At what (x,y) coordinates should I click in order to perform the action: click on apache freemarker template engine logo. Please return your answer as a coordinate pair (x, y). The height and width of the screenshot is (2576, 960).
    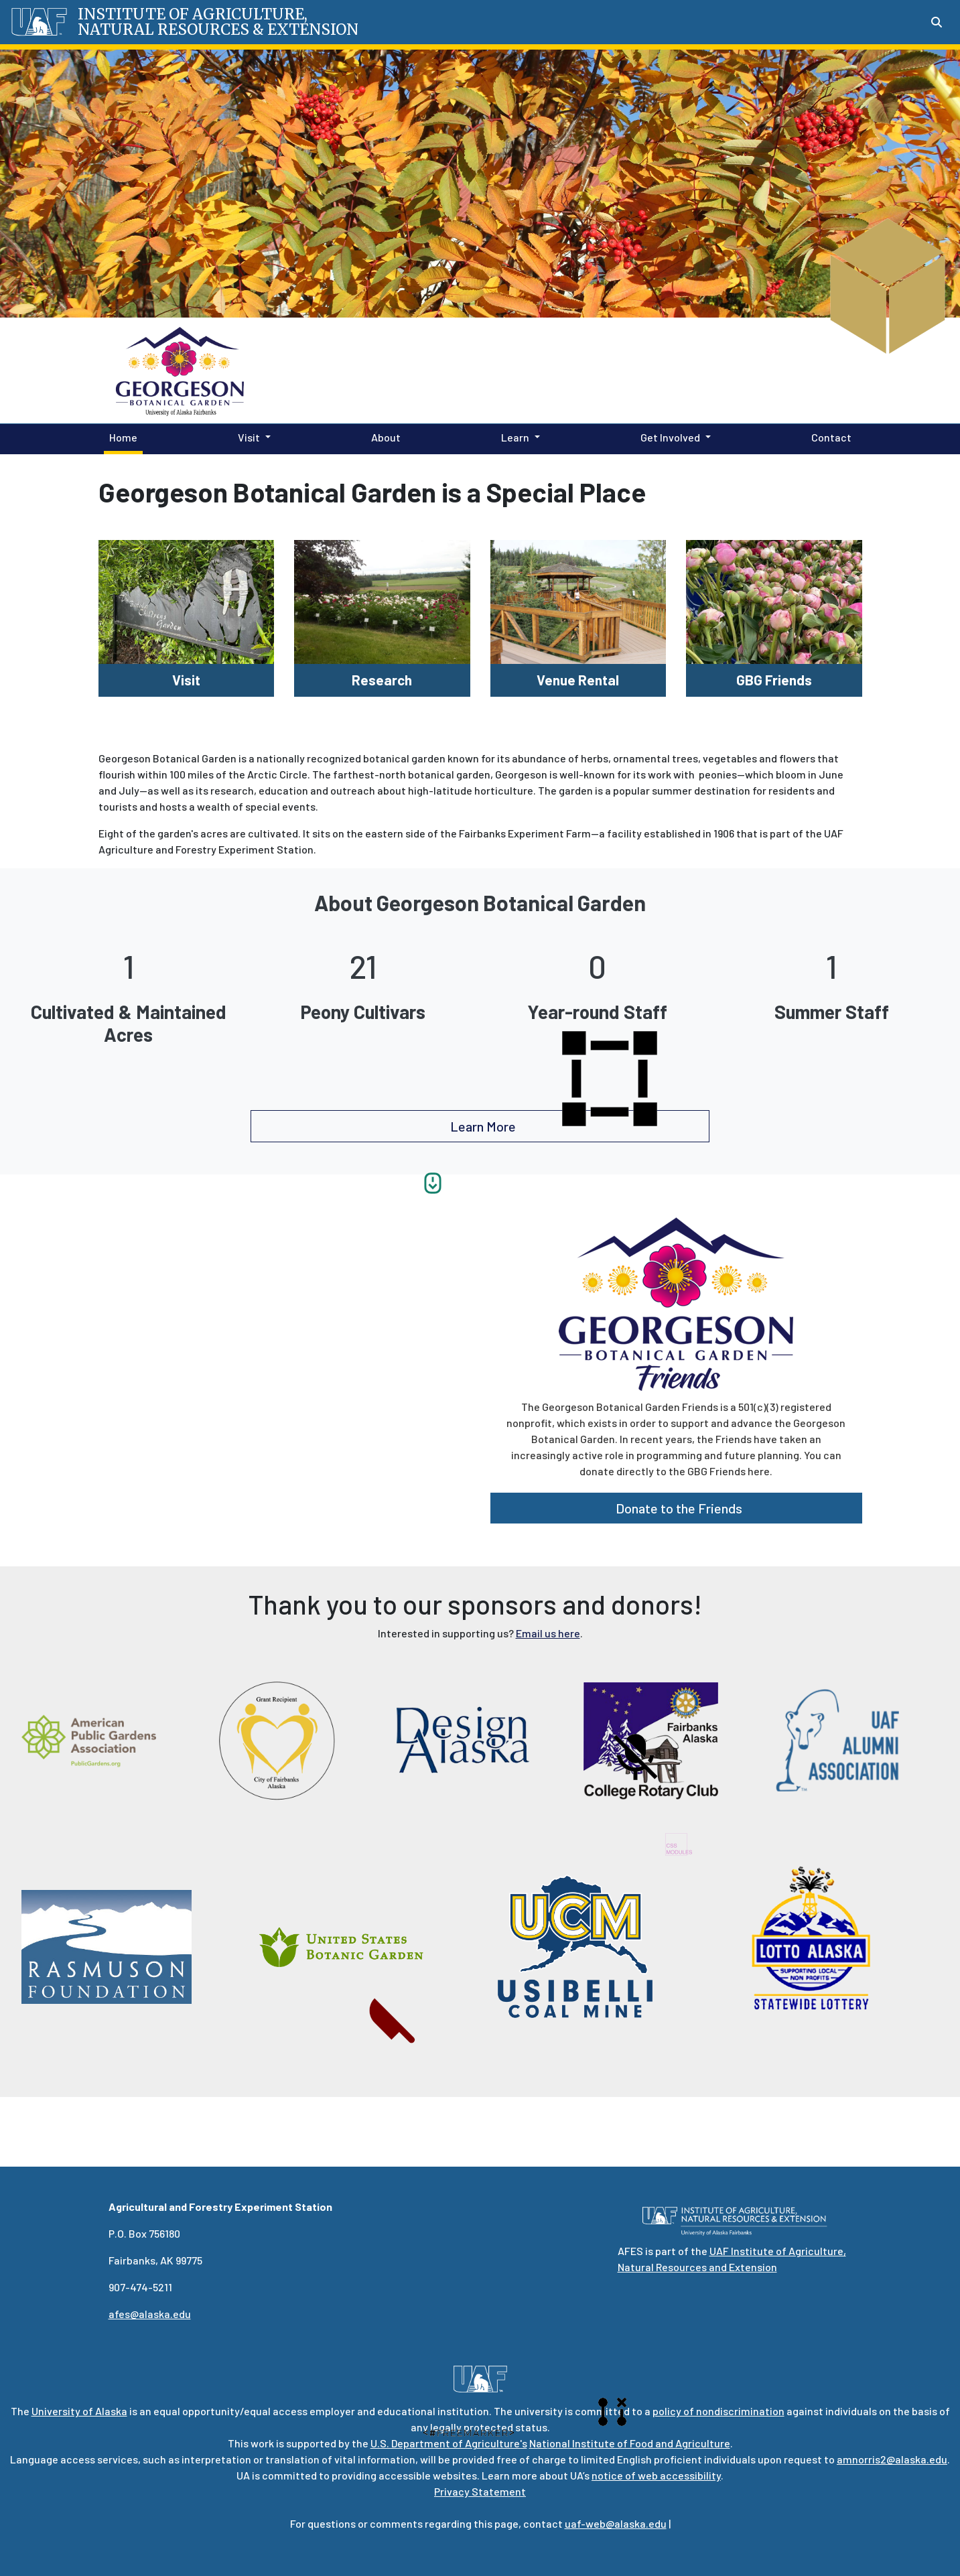
    Looking at the image, I should click on (468, 2433).